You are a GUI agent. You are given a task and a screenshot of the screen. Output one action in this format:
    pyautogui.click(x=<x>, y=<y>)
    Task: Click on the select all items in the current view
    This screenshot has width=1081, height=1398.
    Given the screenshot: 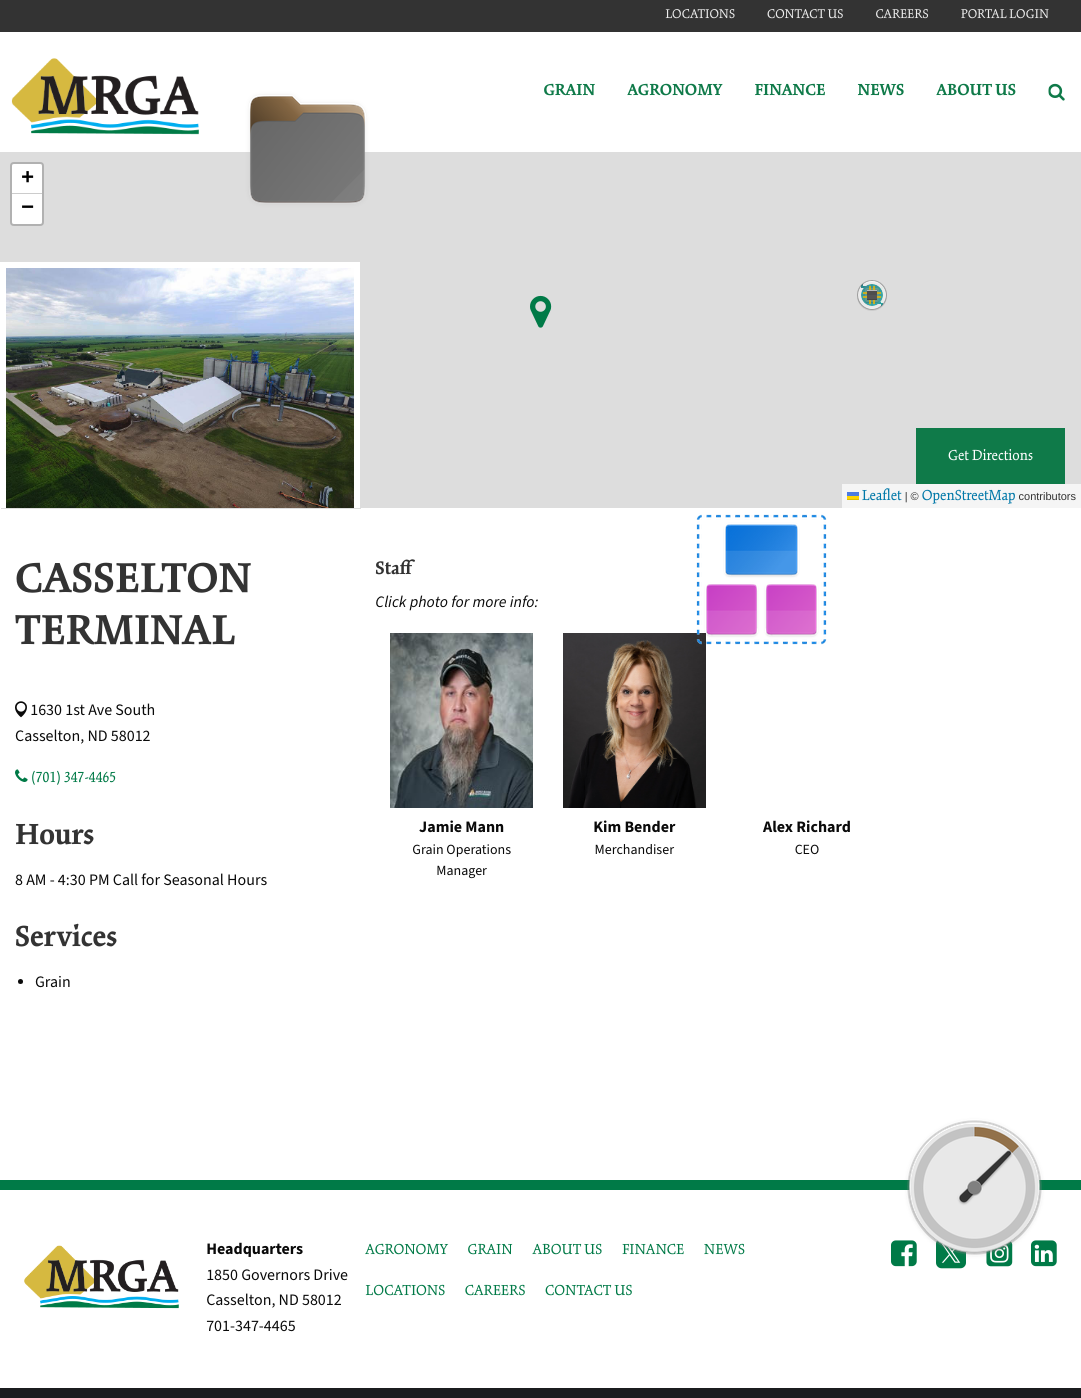 What is the action you would take?
    pyautogui.click(x=761, y=579)
    